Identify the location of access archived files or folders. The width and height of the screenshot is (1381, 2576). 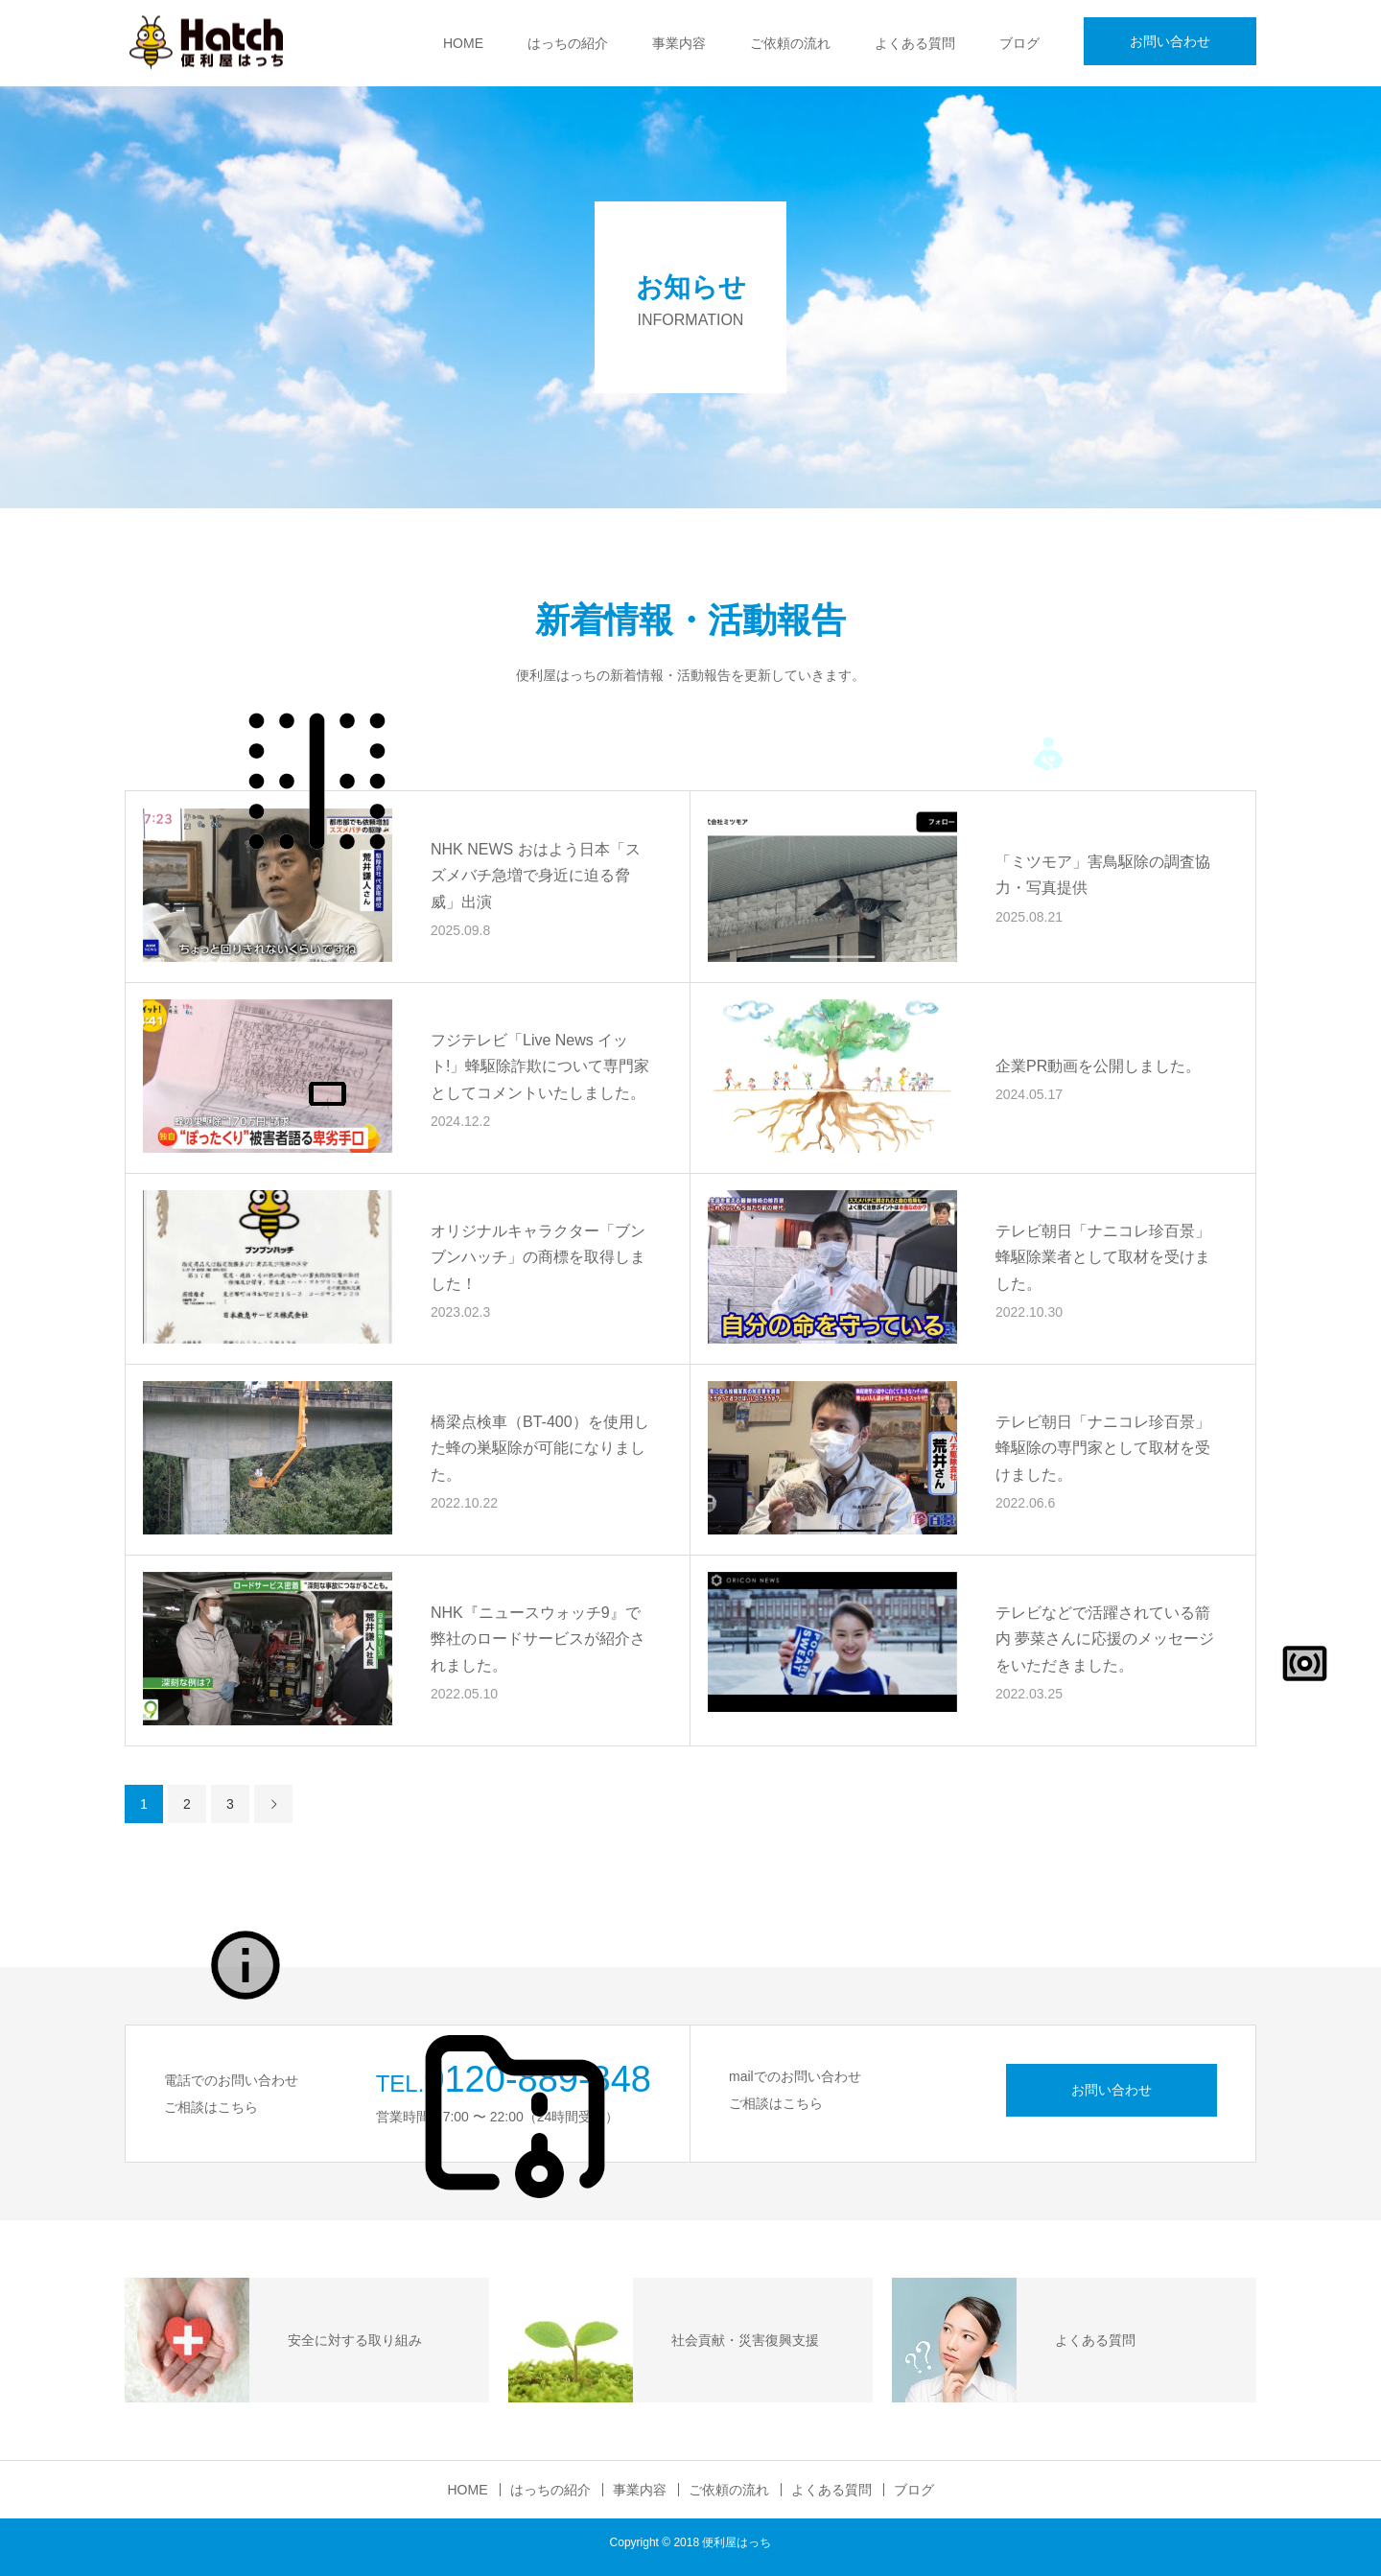
(515, 2117).